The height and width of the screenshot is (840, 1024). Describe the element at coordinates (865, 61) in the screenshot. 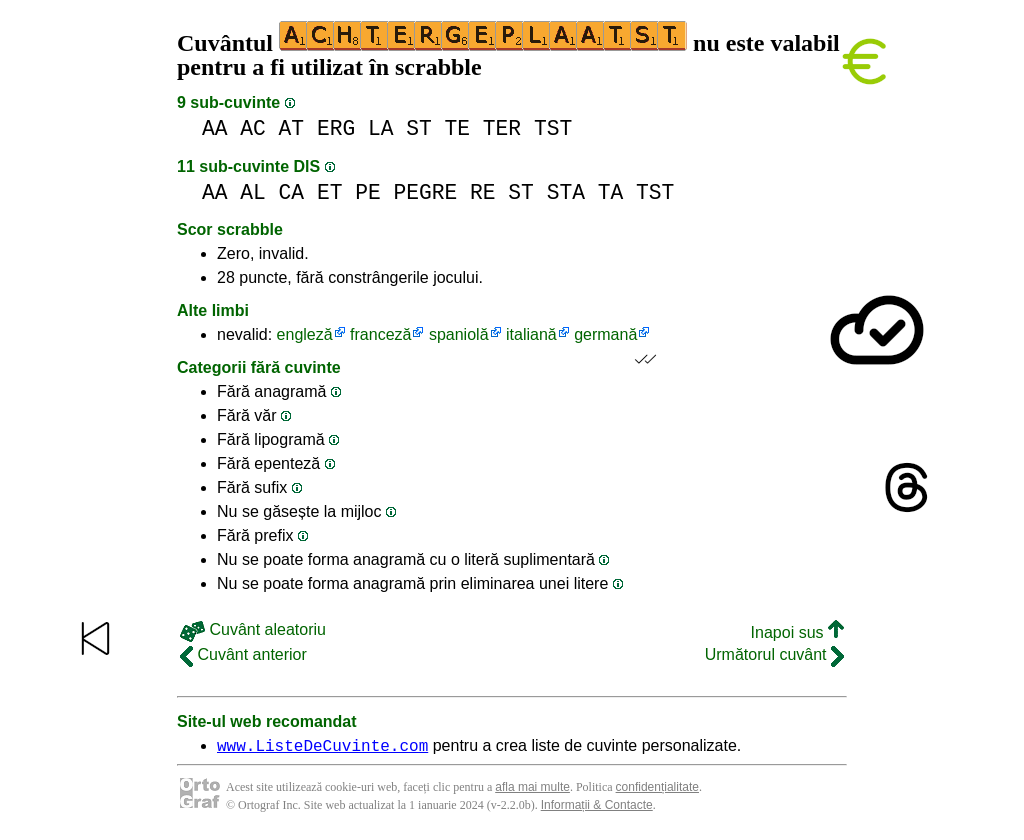

I see `view or select euro currency` at that location.